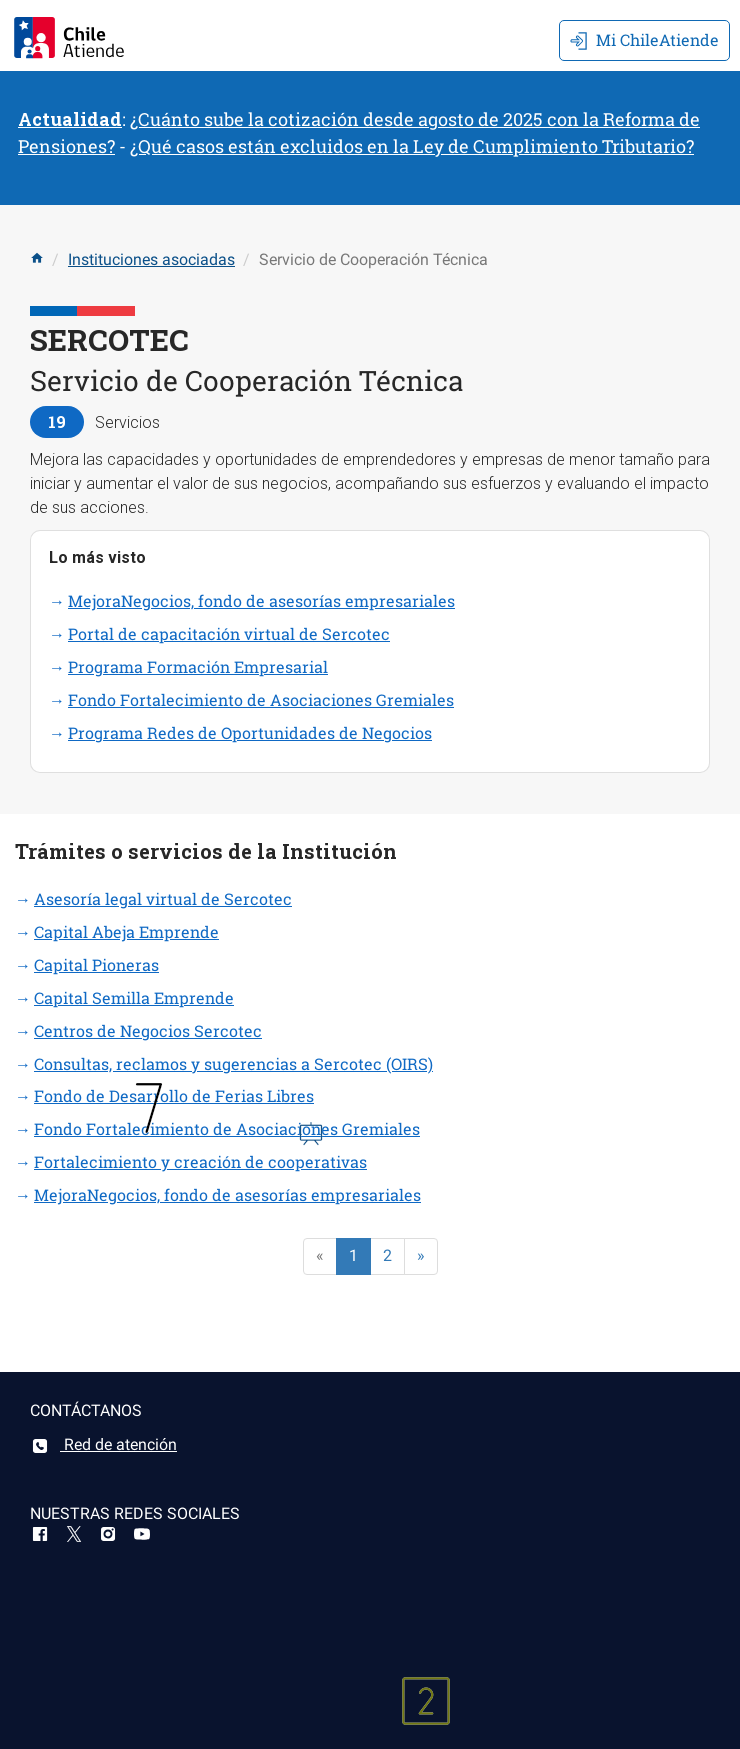 Image resolution: width=740 pixels, height=1749 pixels. Describe the element at coordinates (149, 1108) in the screenshot. I see `indicates the number seven in a list or sequence` at that location.